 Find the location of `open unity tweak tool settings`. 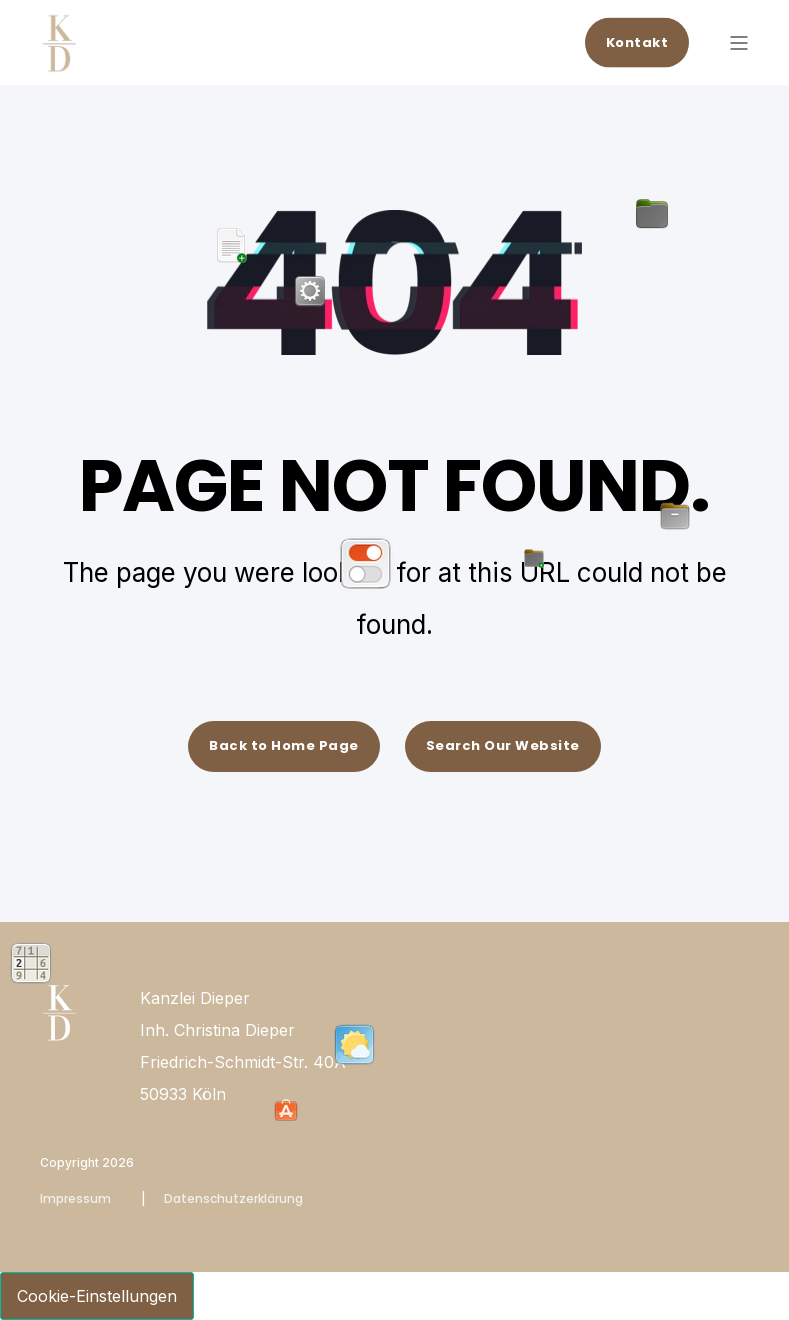

open unity tweak tool settings is located at coordinates (365, 563).